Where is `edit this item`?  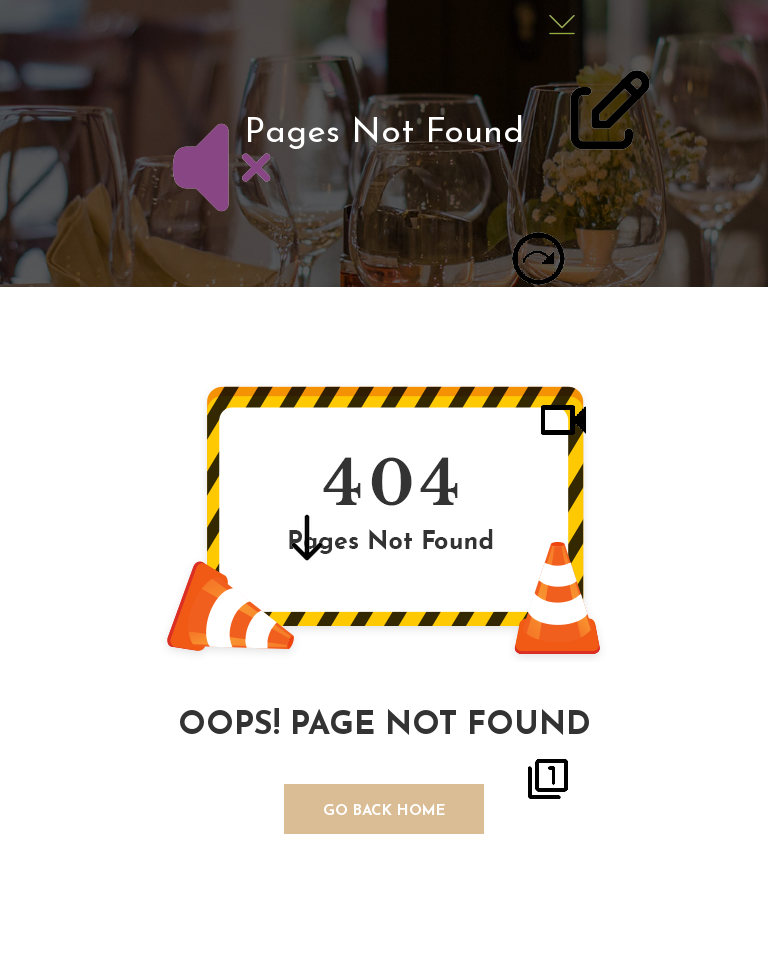
edit this item is located at coordinates (608, 112).